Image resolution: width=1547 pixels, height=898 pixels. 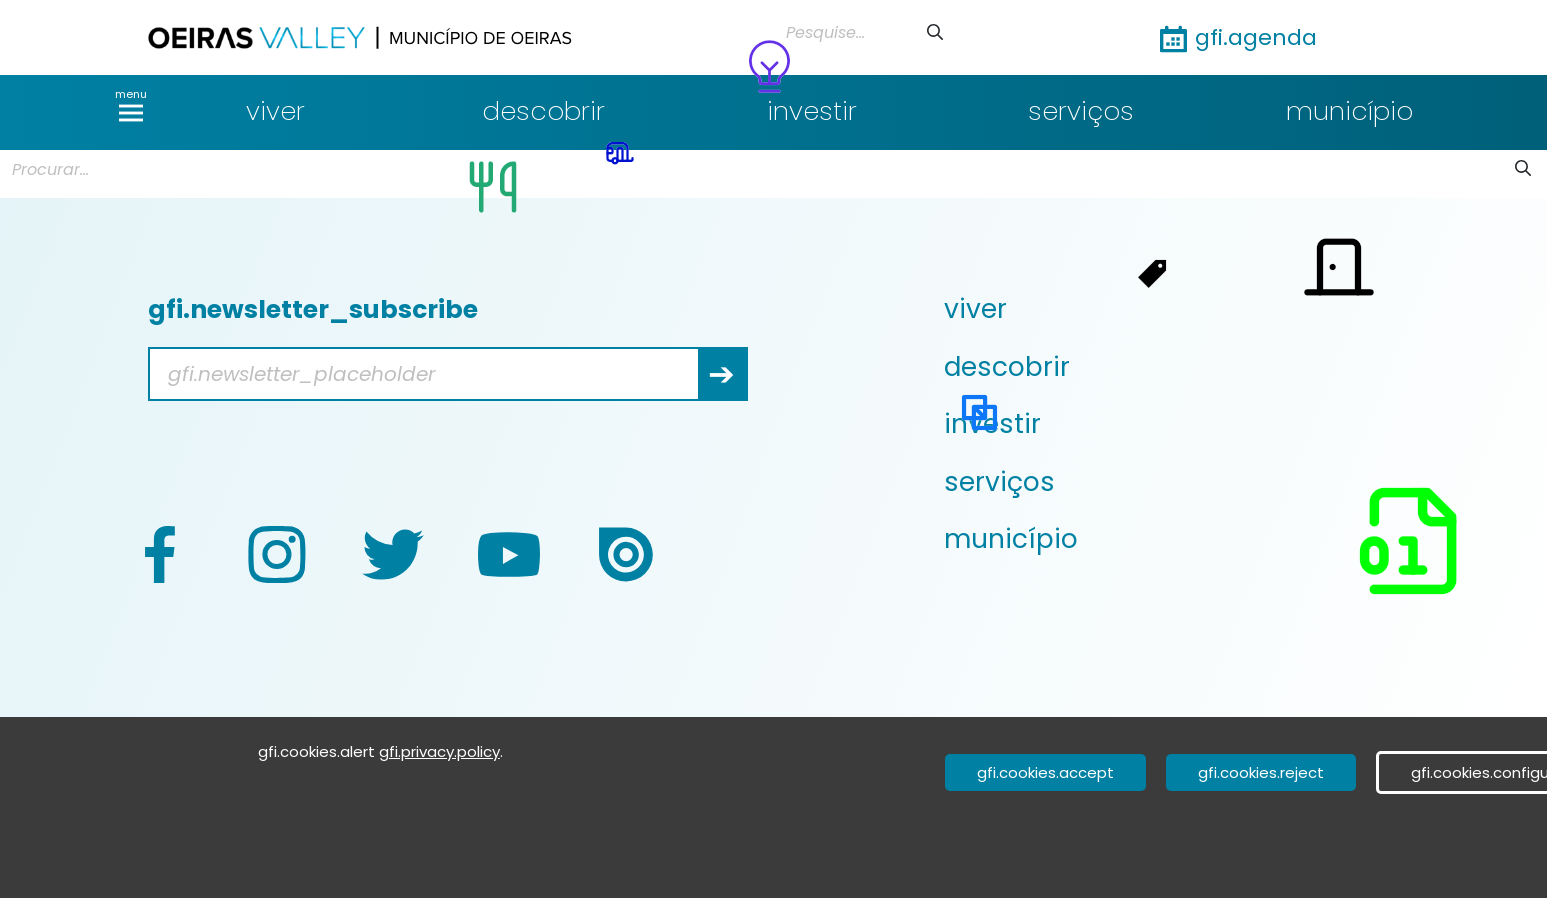 I want to click on toggle idea or suggestion feature, so click(x=769, y=66).